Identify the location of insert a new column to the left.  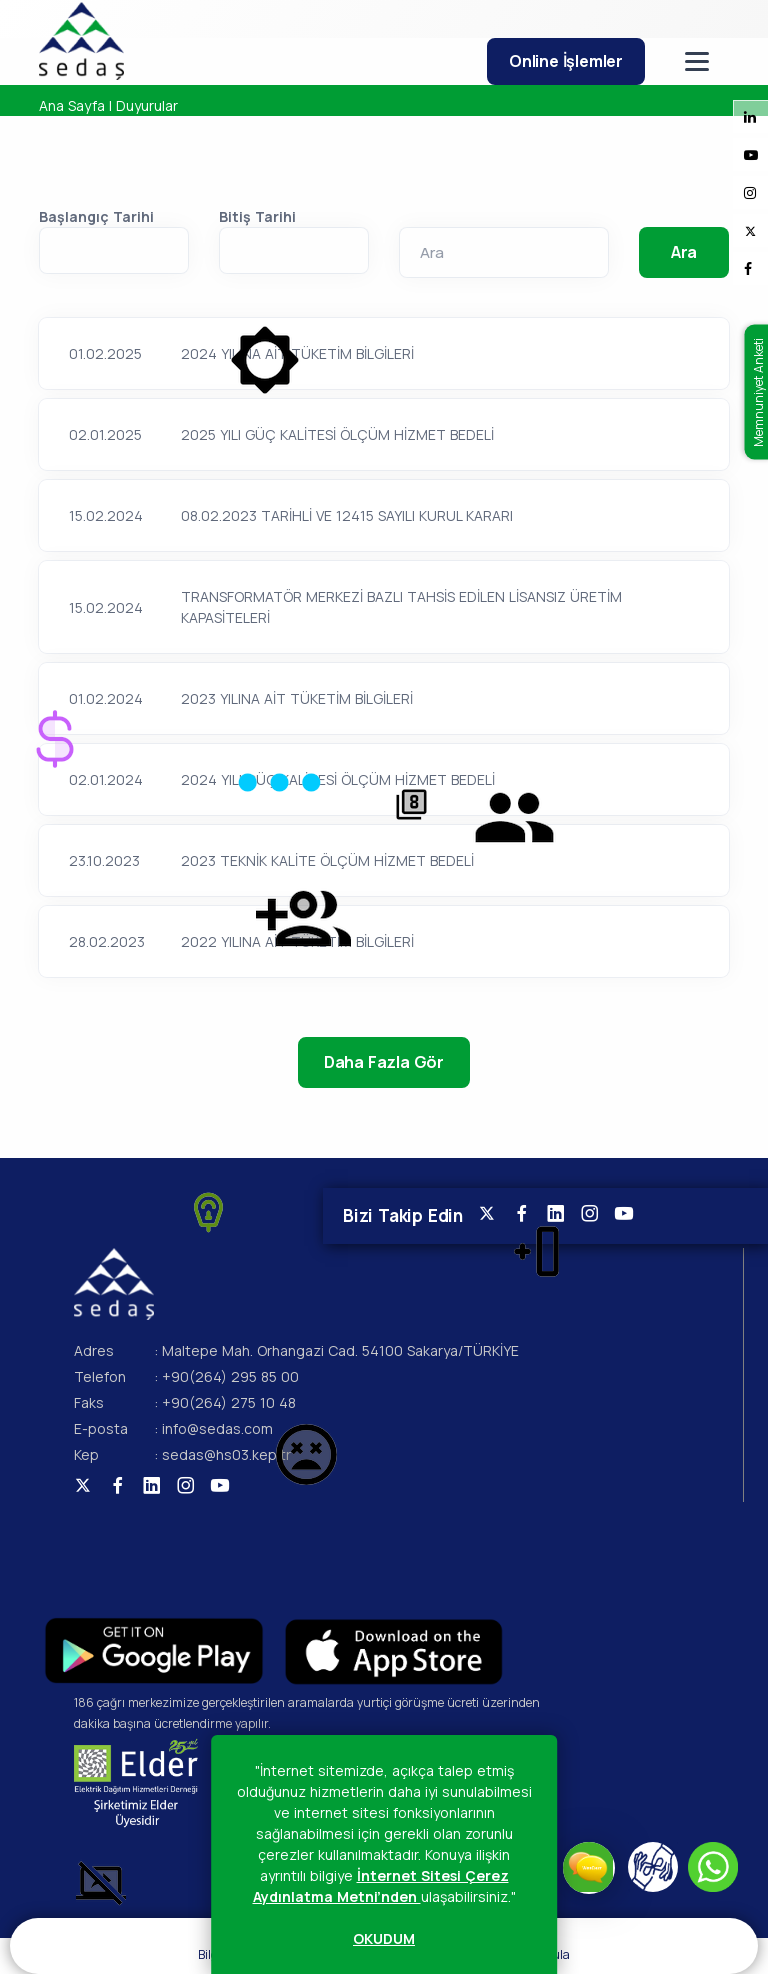
(536, 1251).